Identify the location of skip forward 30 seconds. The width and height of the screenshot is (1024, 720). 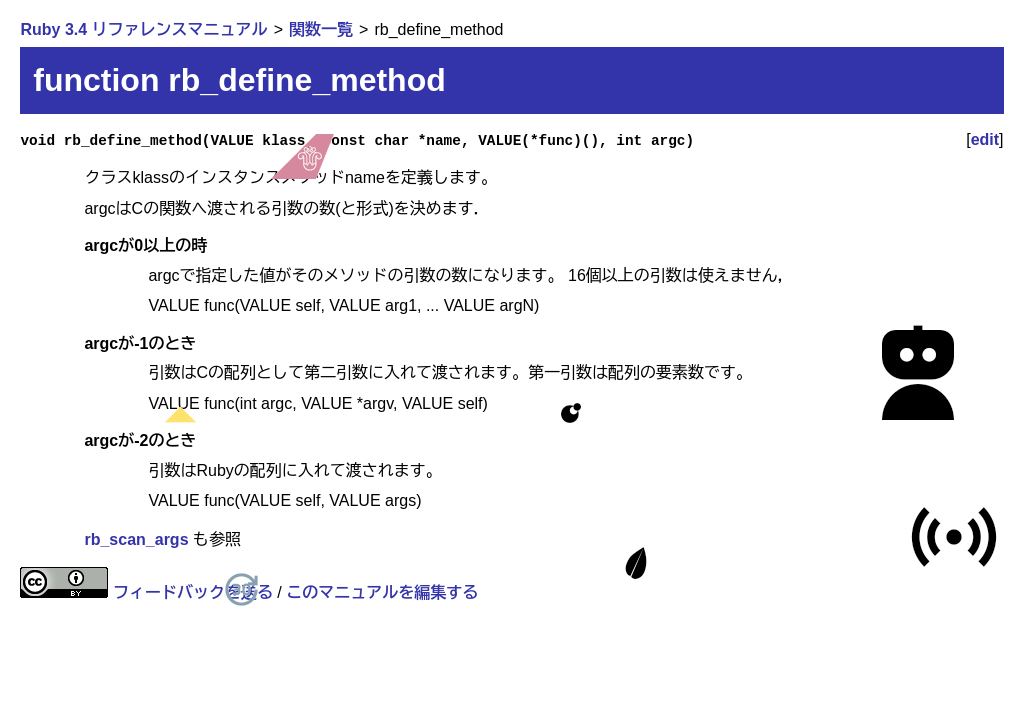
(241, 589).